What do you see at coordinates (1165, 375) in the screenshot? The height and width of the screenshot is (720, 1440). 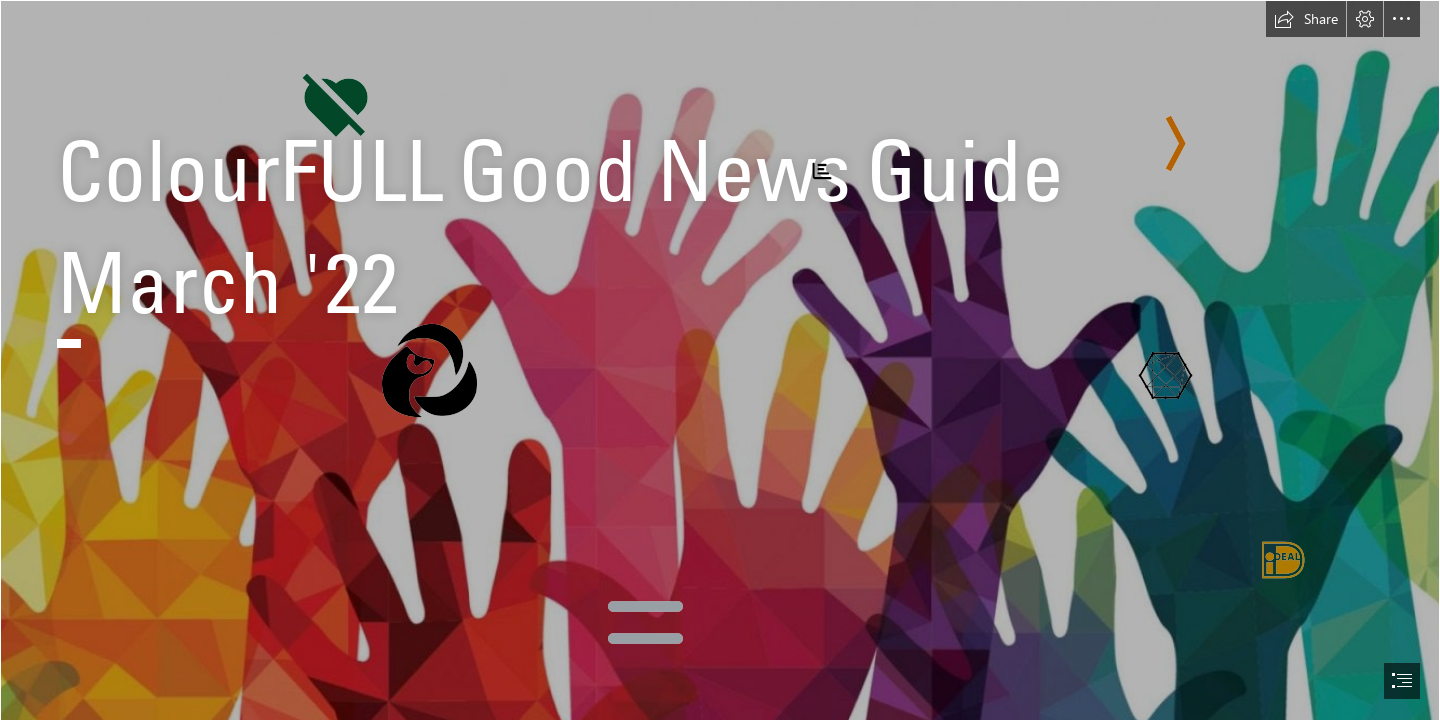 I see `connectdevelop brand logo` at bounding box center [1165, 375].